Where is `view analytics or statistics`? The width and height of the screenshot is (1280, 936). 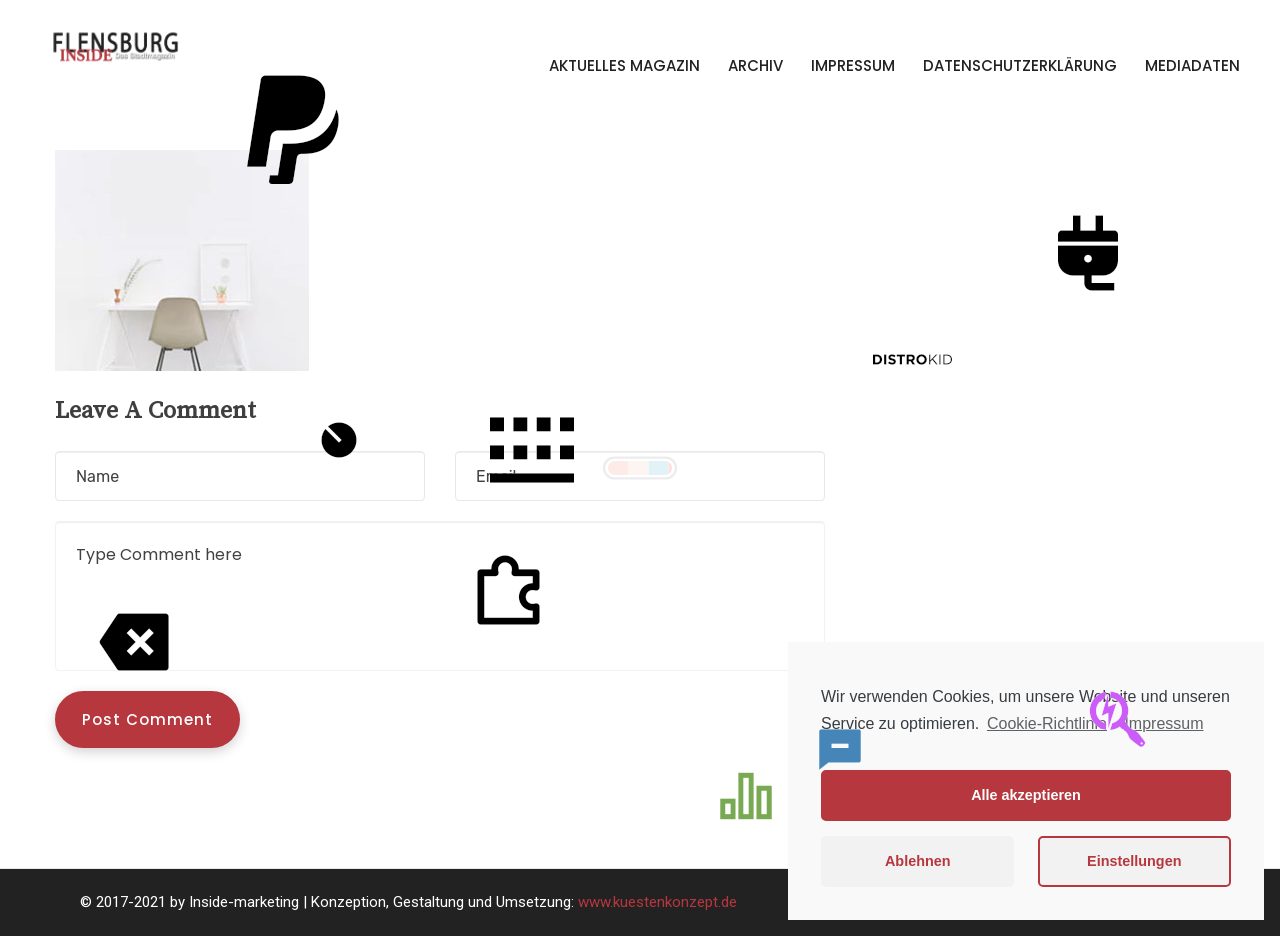 view analytics or statistics is located at coordinates (746, 796).